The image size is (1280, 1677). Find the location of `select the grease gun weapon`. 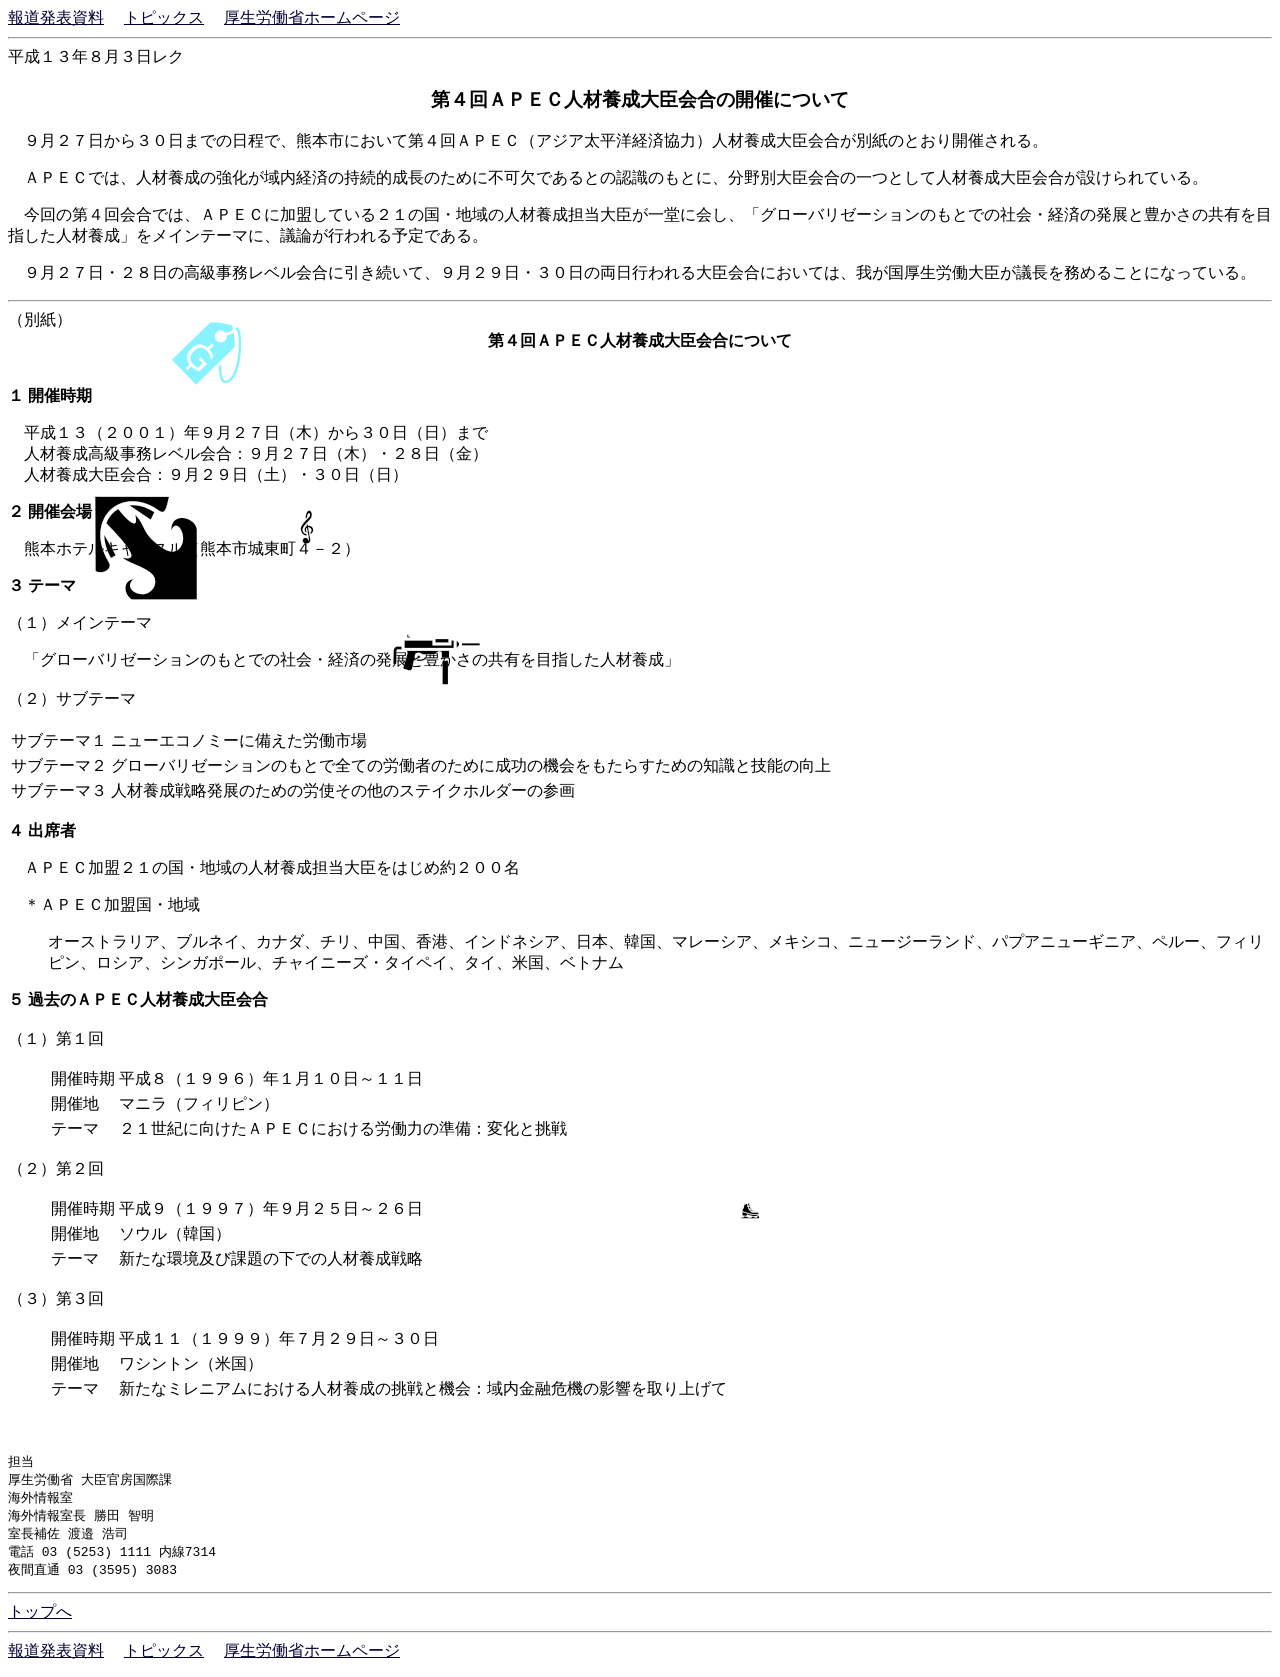

select the grease gun weapon is located at coordinates (436, 659).